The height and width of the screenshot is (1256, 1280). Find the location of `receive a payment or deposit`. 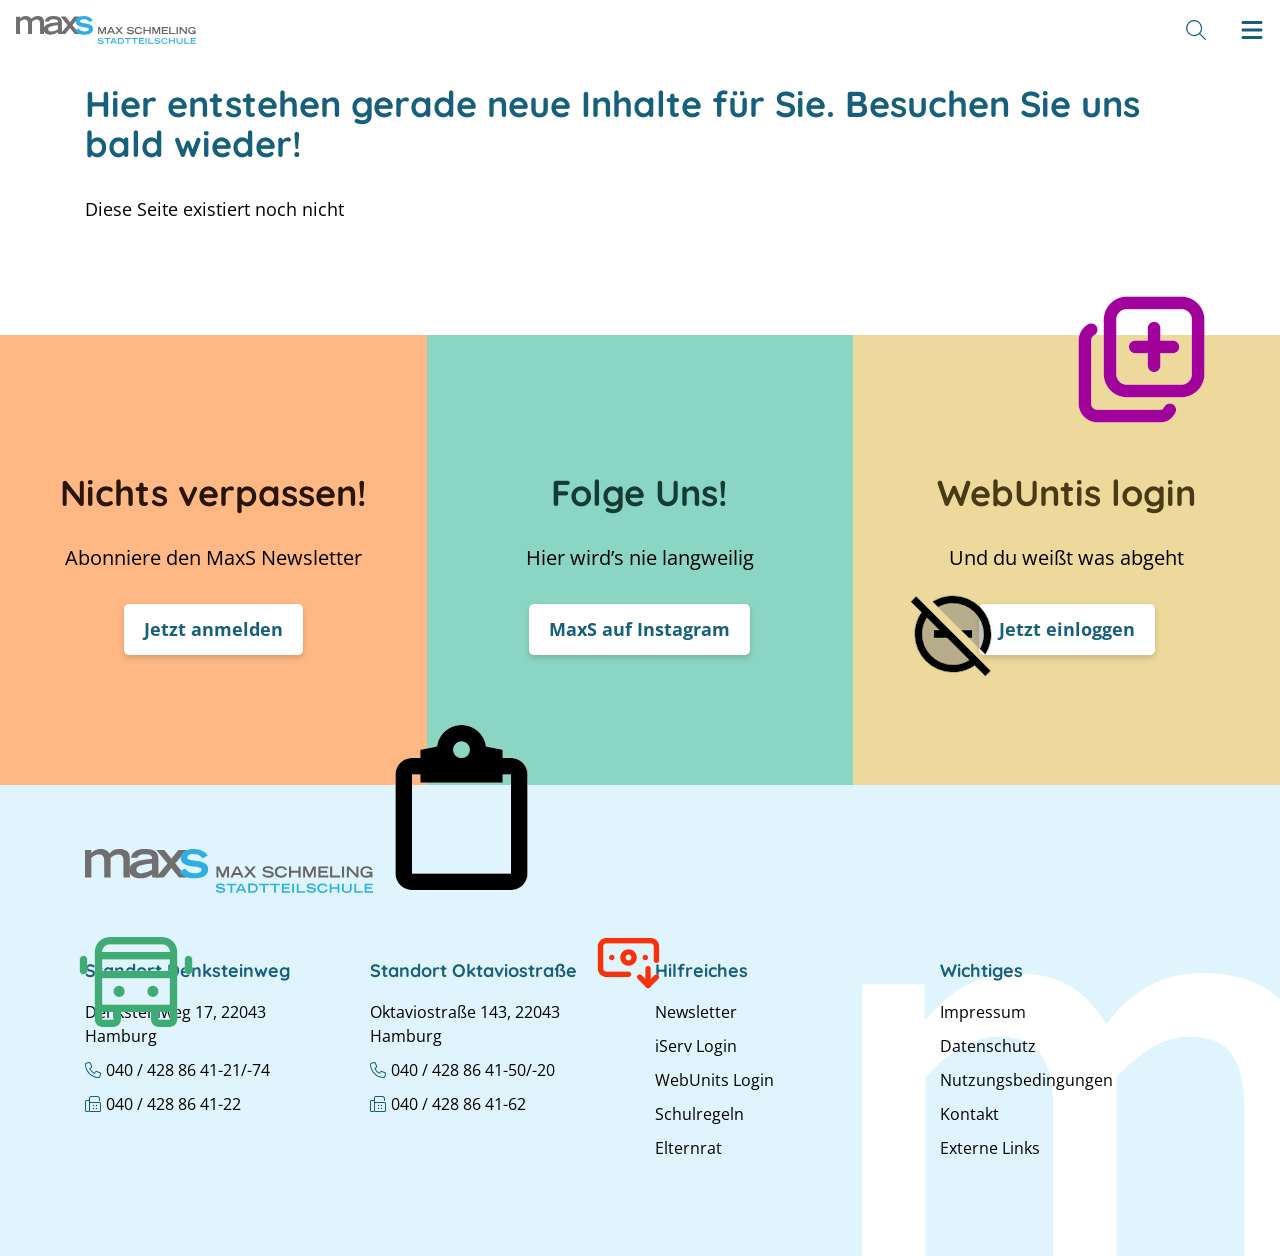

receive a payment or deposit is located at coordinates (628, 957).